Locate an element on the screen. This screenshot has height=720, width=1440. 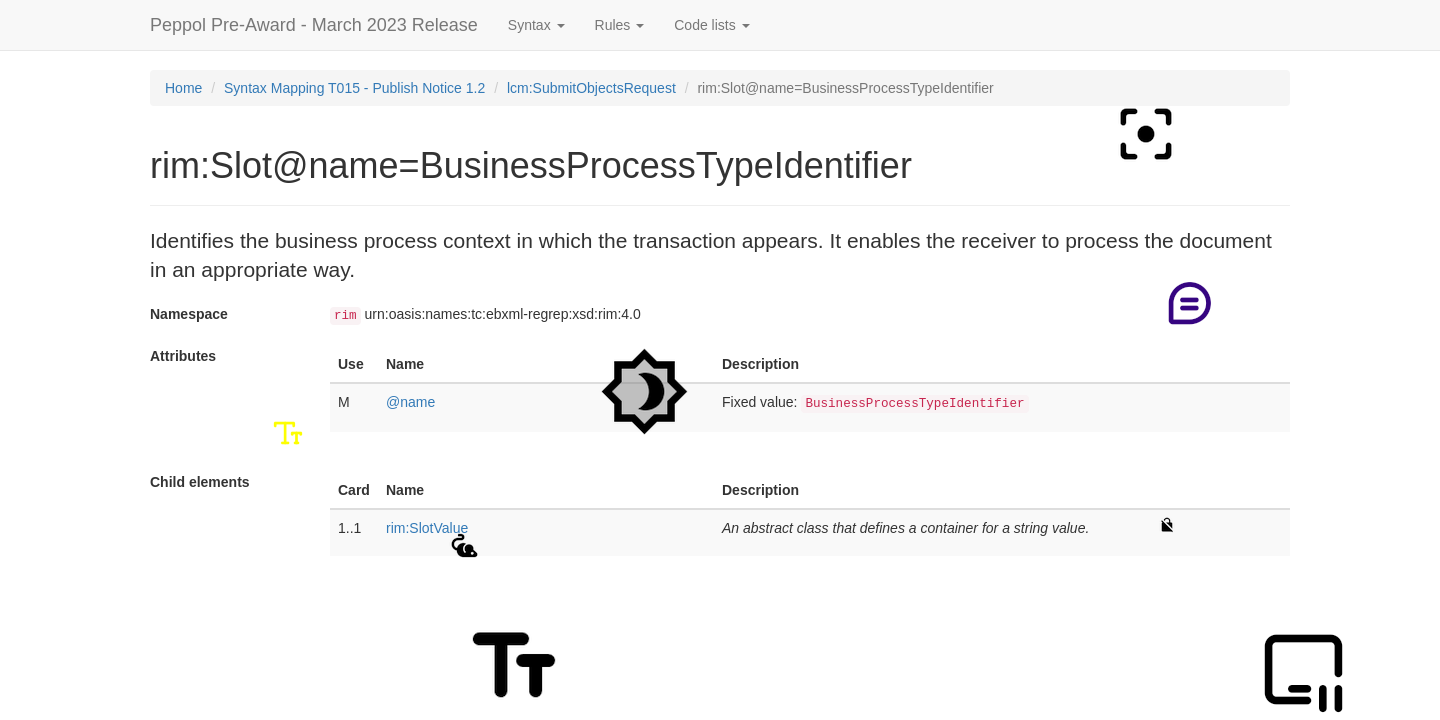
open chat or messaging is located at coordinates (1189, 304).